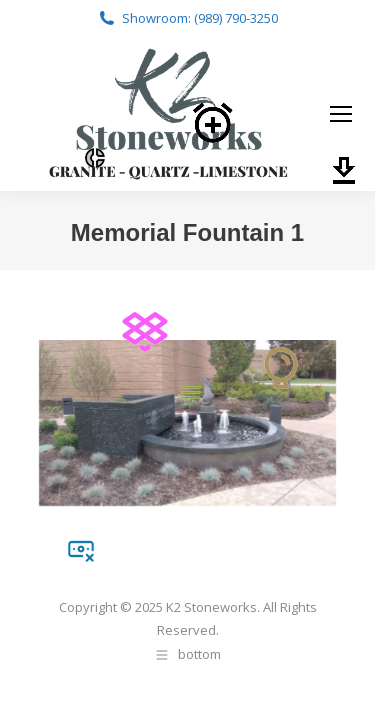 The width and height of the screenshot is (375, 720). I want to click on open navigation menu, so click(191, 392).